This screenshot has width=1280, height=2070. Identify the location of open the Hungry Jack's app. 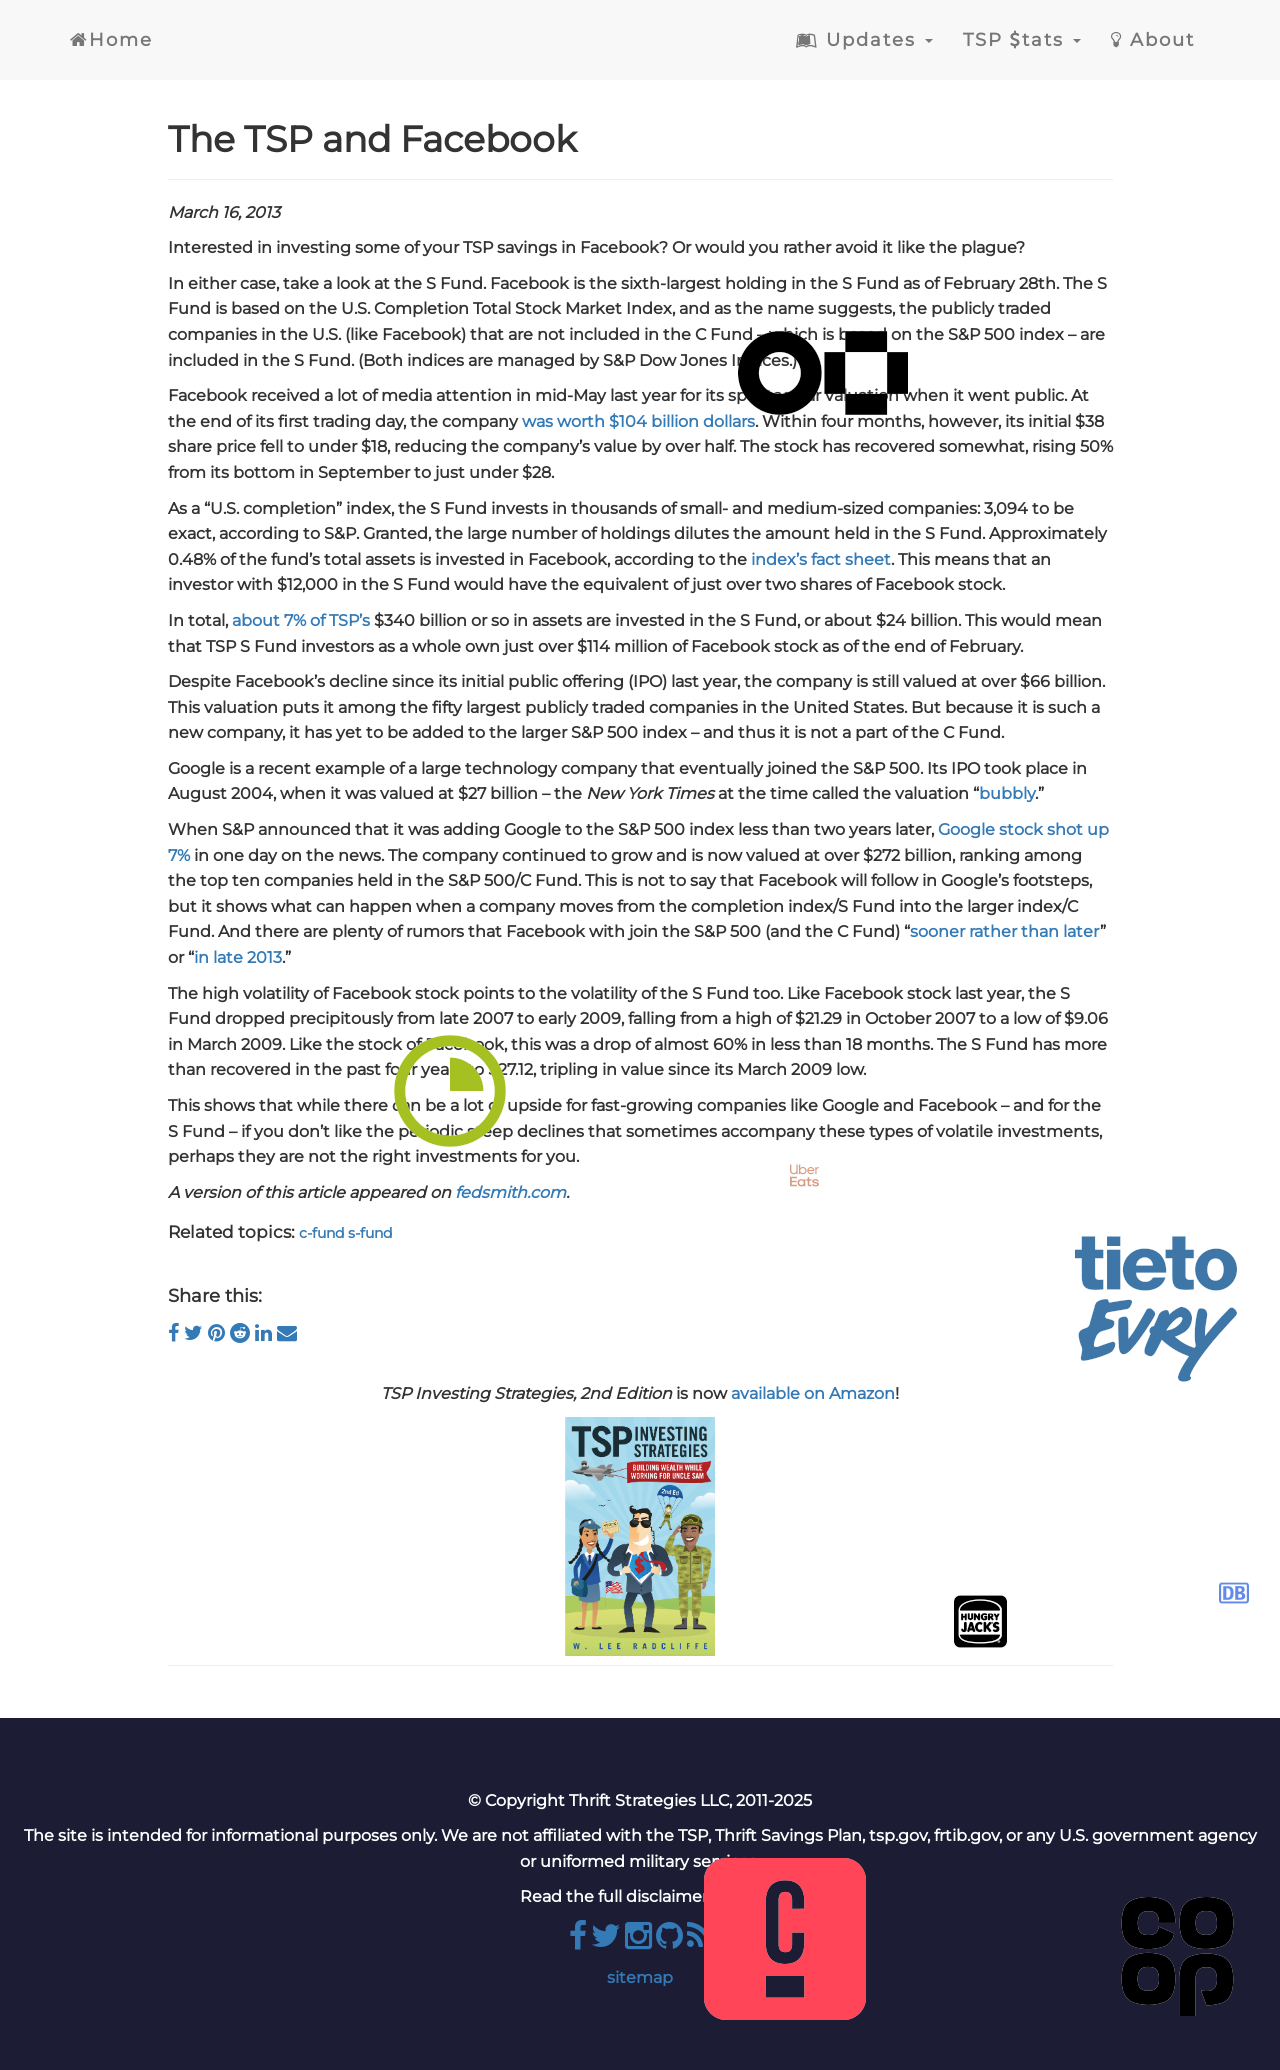
(980, 1621).